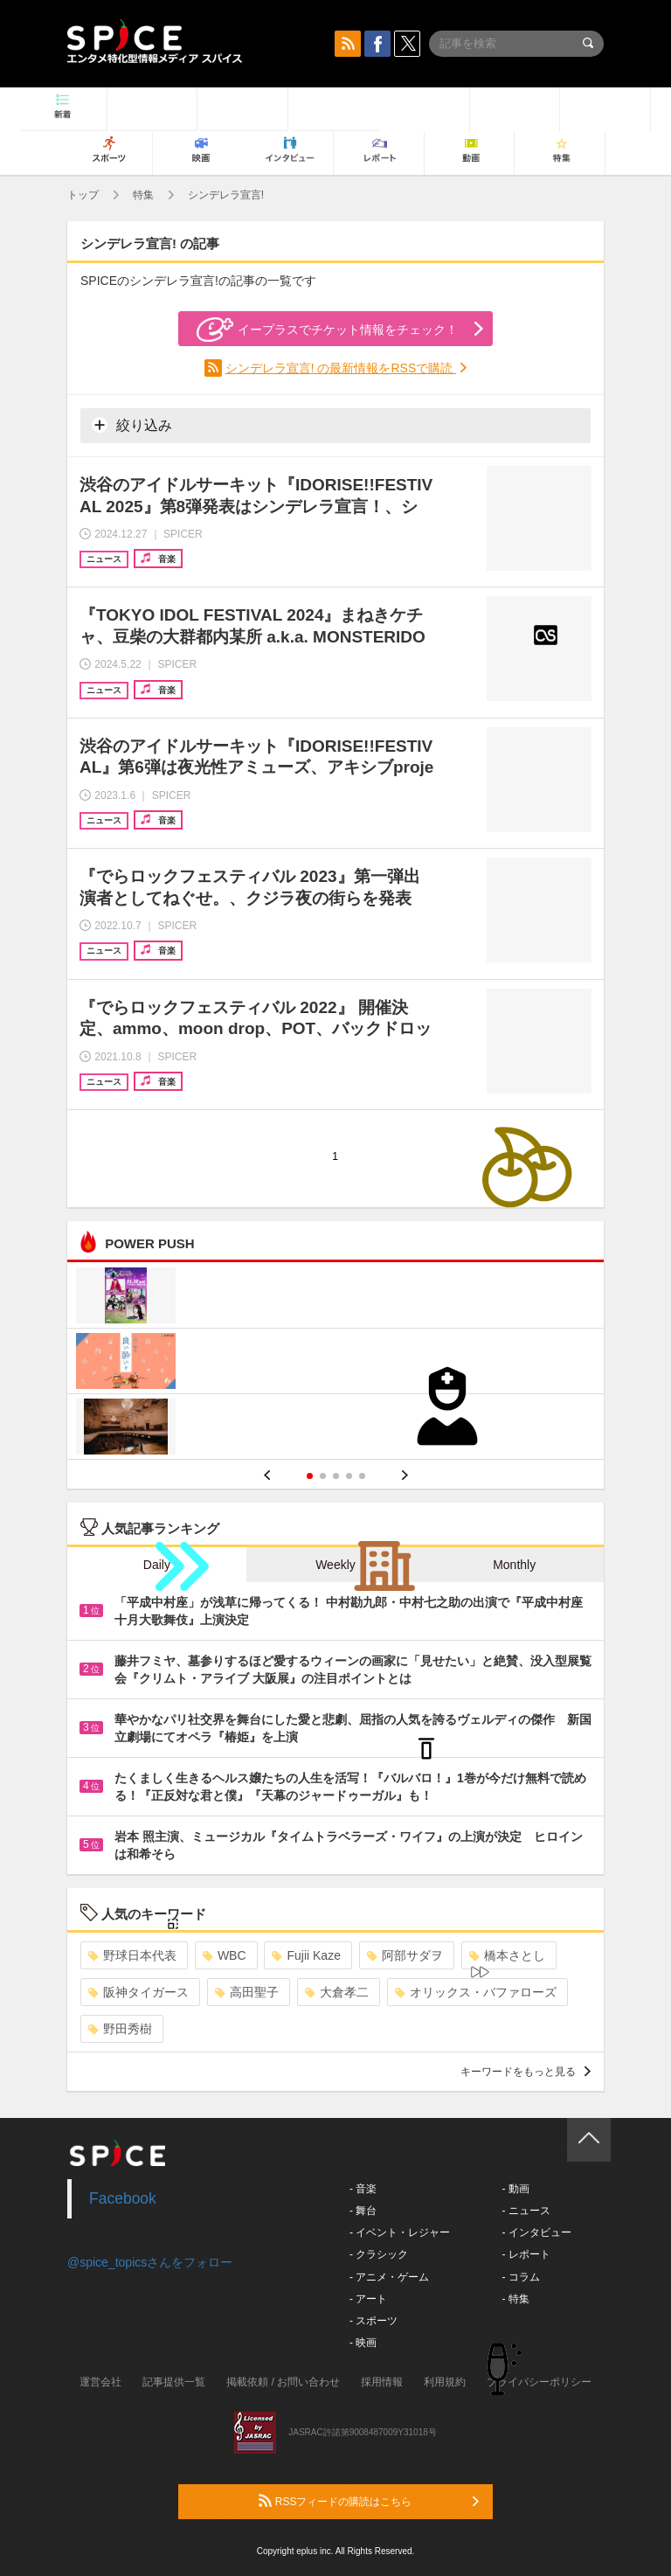 This screenshot has width=671, height=2576. I want to click on resize an element or window, so click(173, 1924).